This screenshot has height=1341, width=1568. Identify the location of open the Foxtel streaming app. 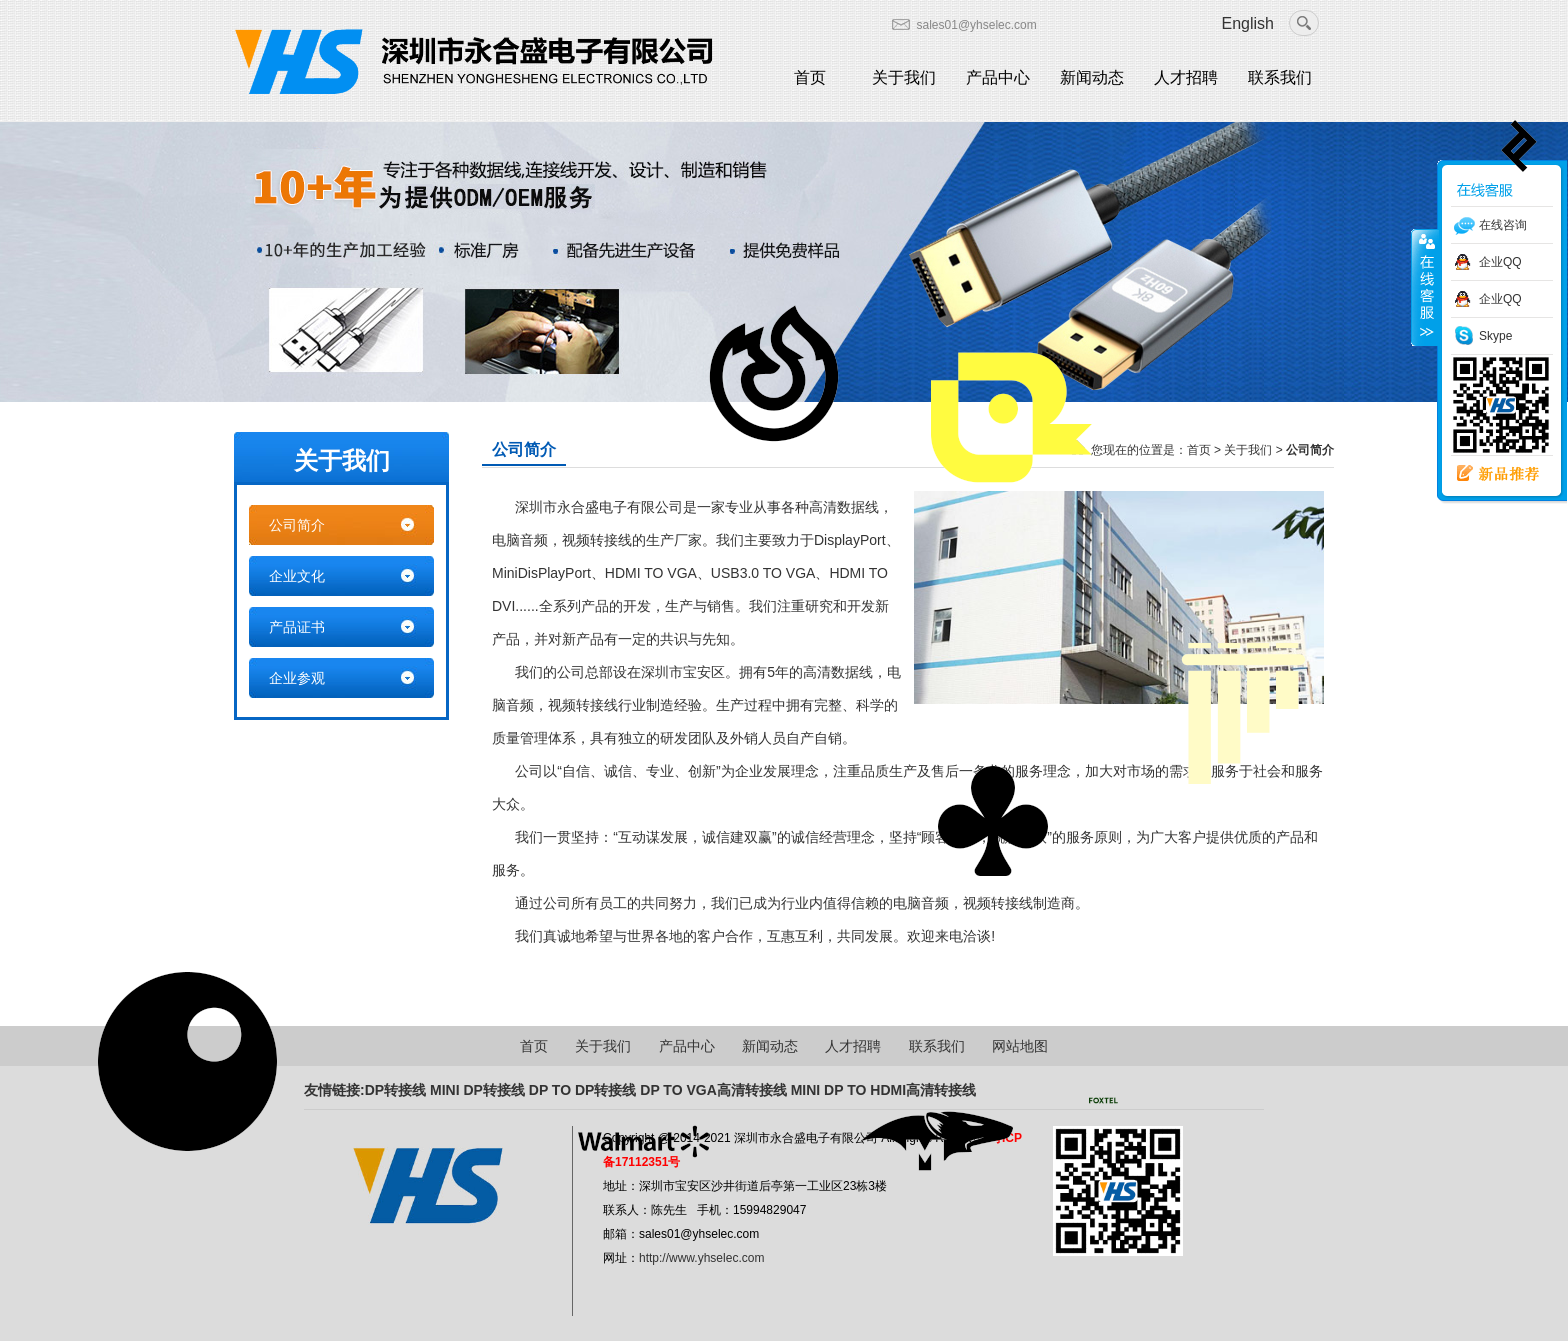
(1103, 1100).